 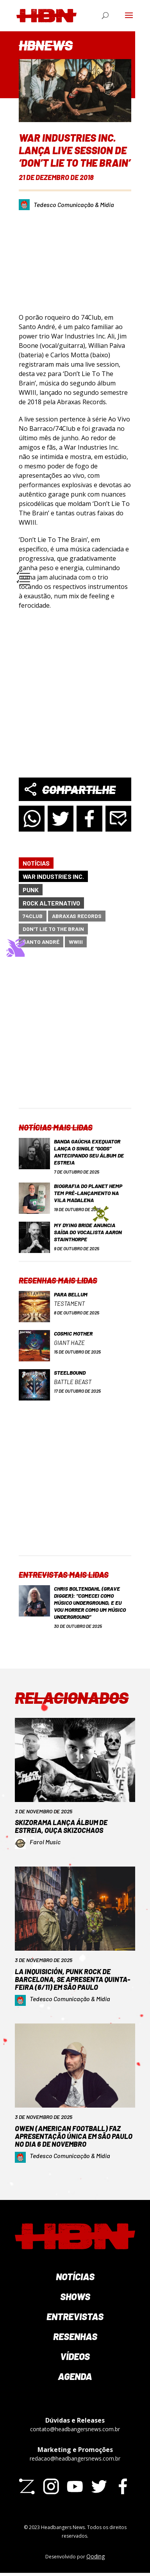 I want to click on view your task checklist, so click(x=24, y=579).